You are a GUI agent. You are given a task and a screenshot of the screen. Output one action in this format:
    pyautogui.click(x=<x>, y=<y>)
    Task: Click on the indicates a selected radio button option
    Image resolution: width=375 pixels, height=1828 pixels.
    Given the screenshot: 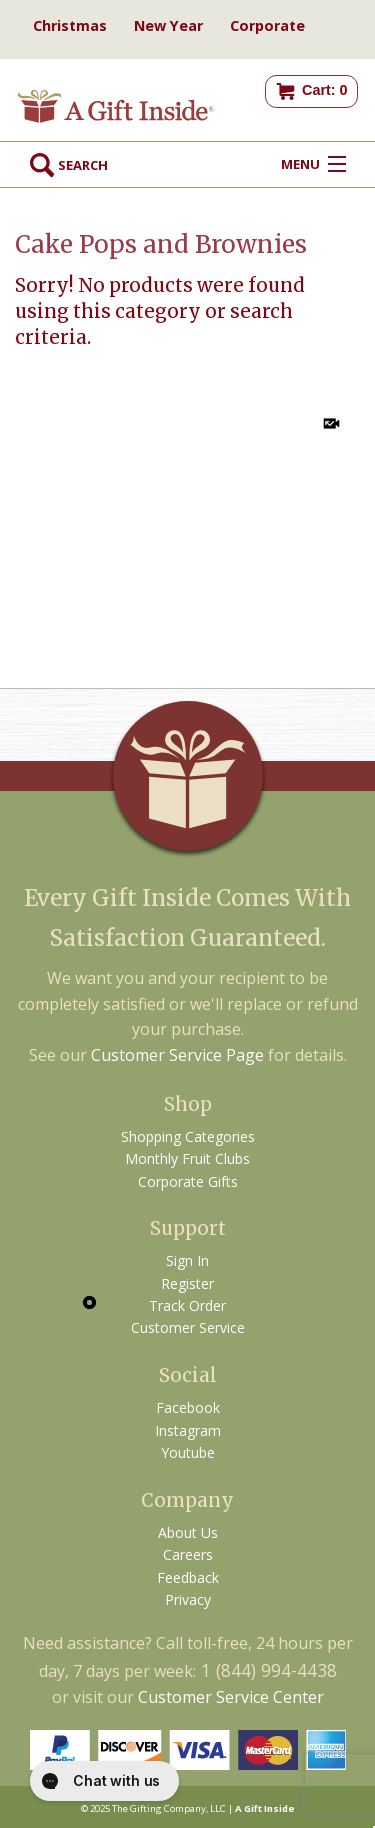 What is the action you would take?
    pyautogui.click(x=89, y=1302)
    